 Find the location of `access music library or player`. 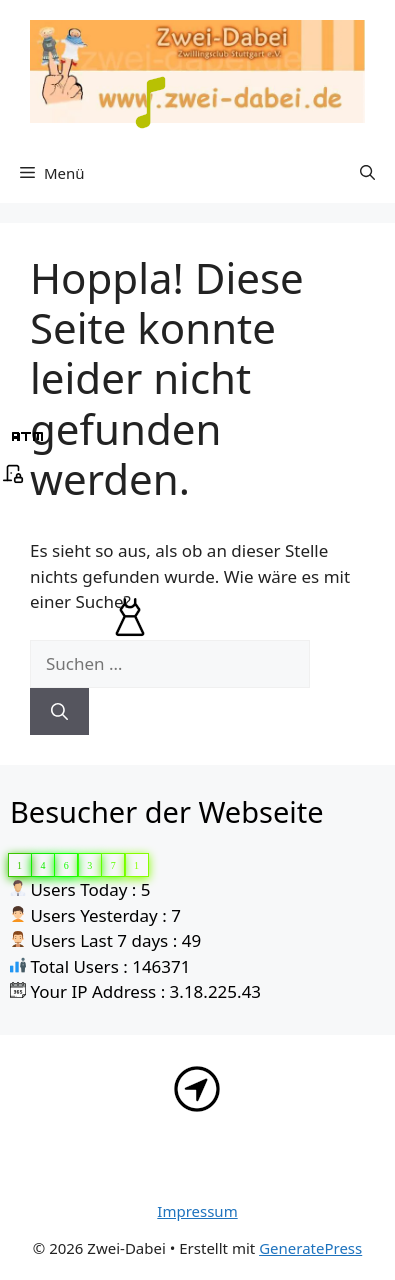

access music library or player is located at coordinates (150, 102).